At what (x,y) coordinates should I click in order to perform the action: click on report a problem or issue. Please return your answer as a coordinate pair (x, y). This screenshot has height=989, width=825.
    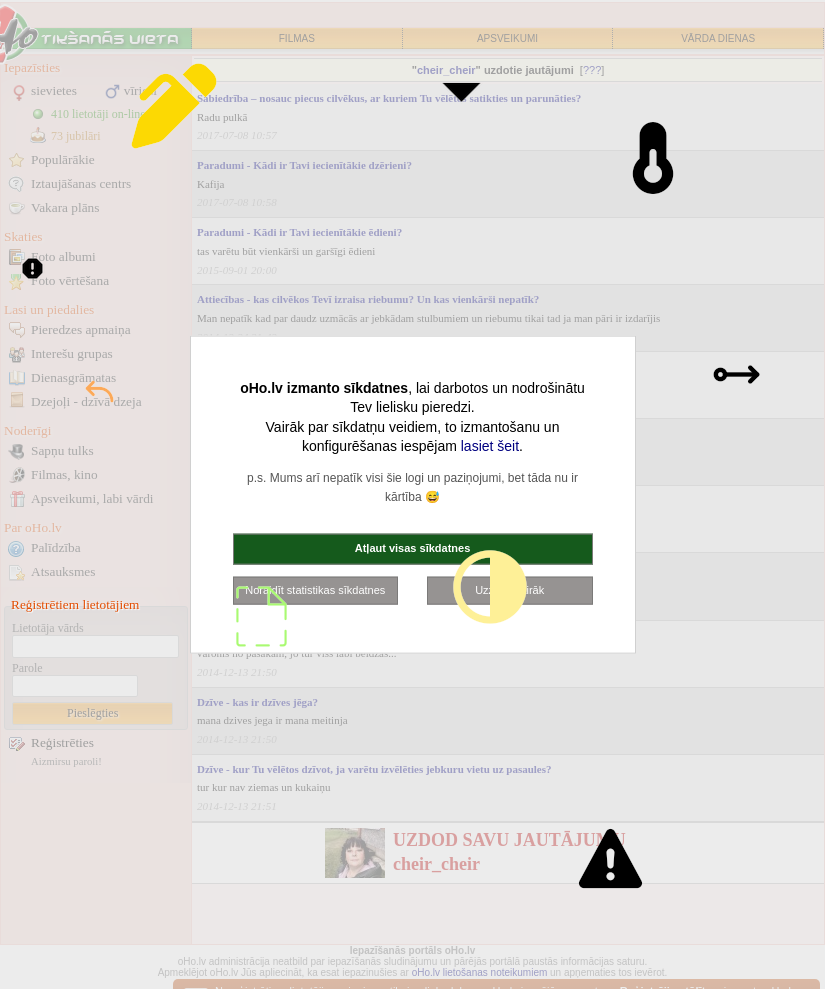
    Looking at the image, I should click on (32, 268).